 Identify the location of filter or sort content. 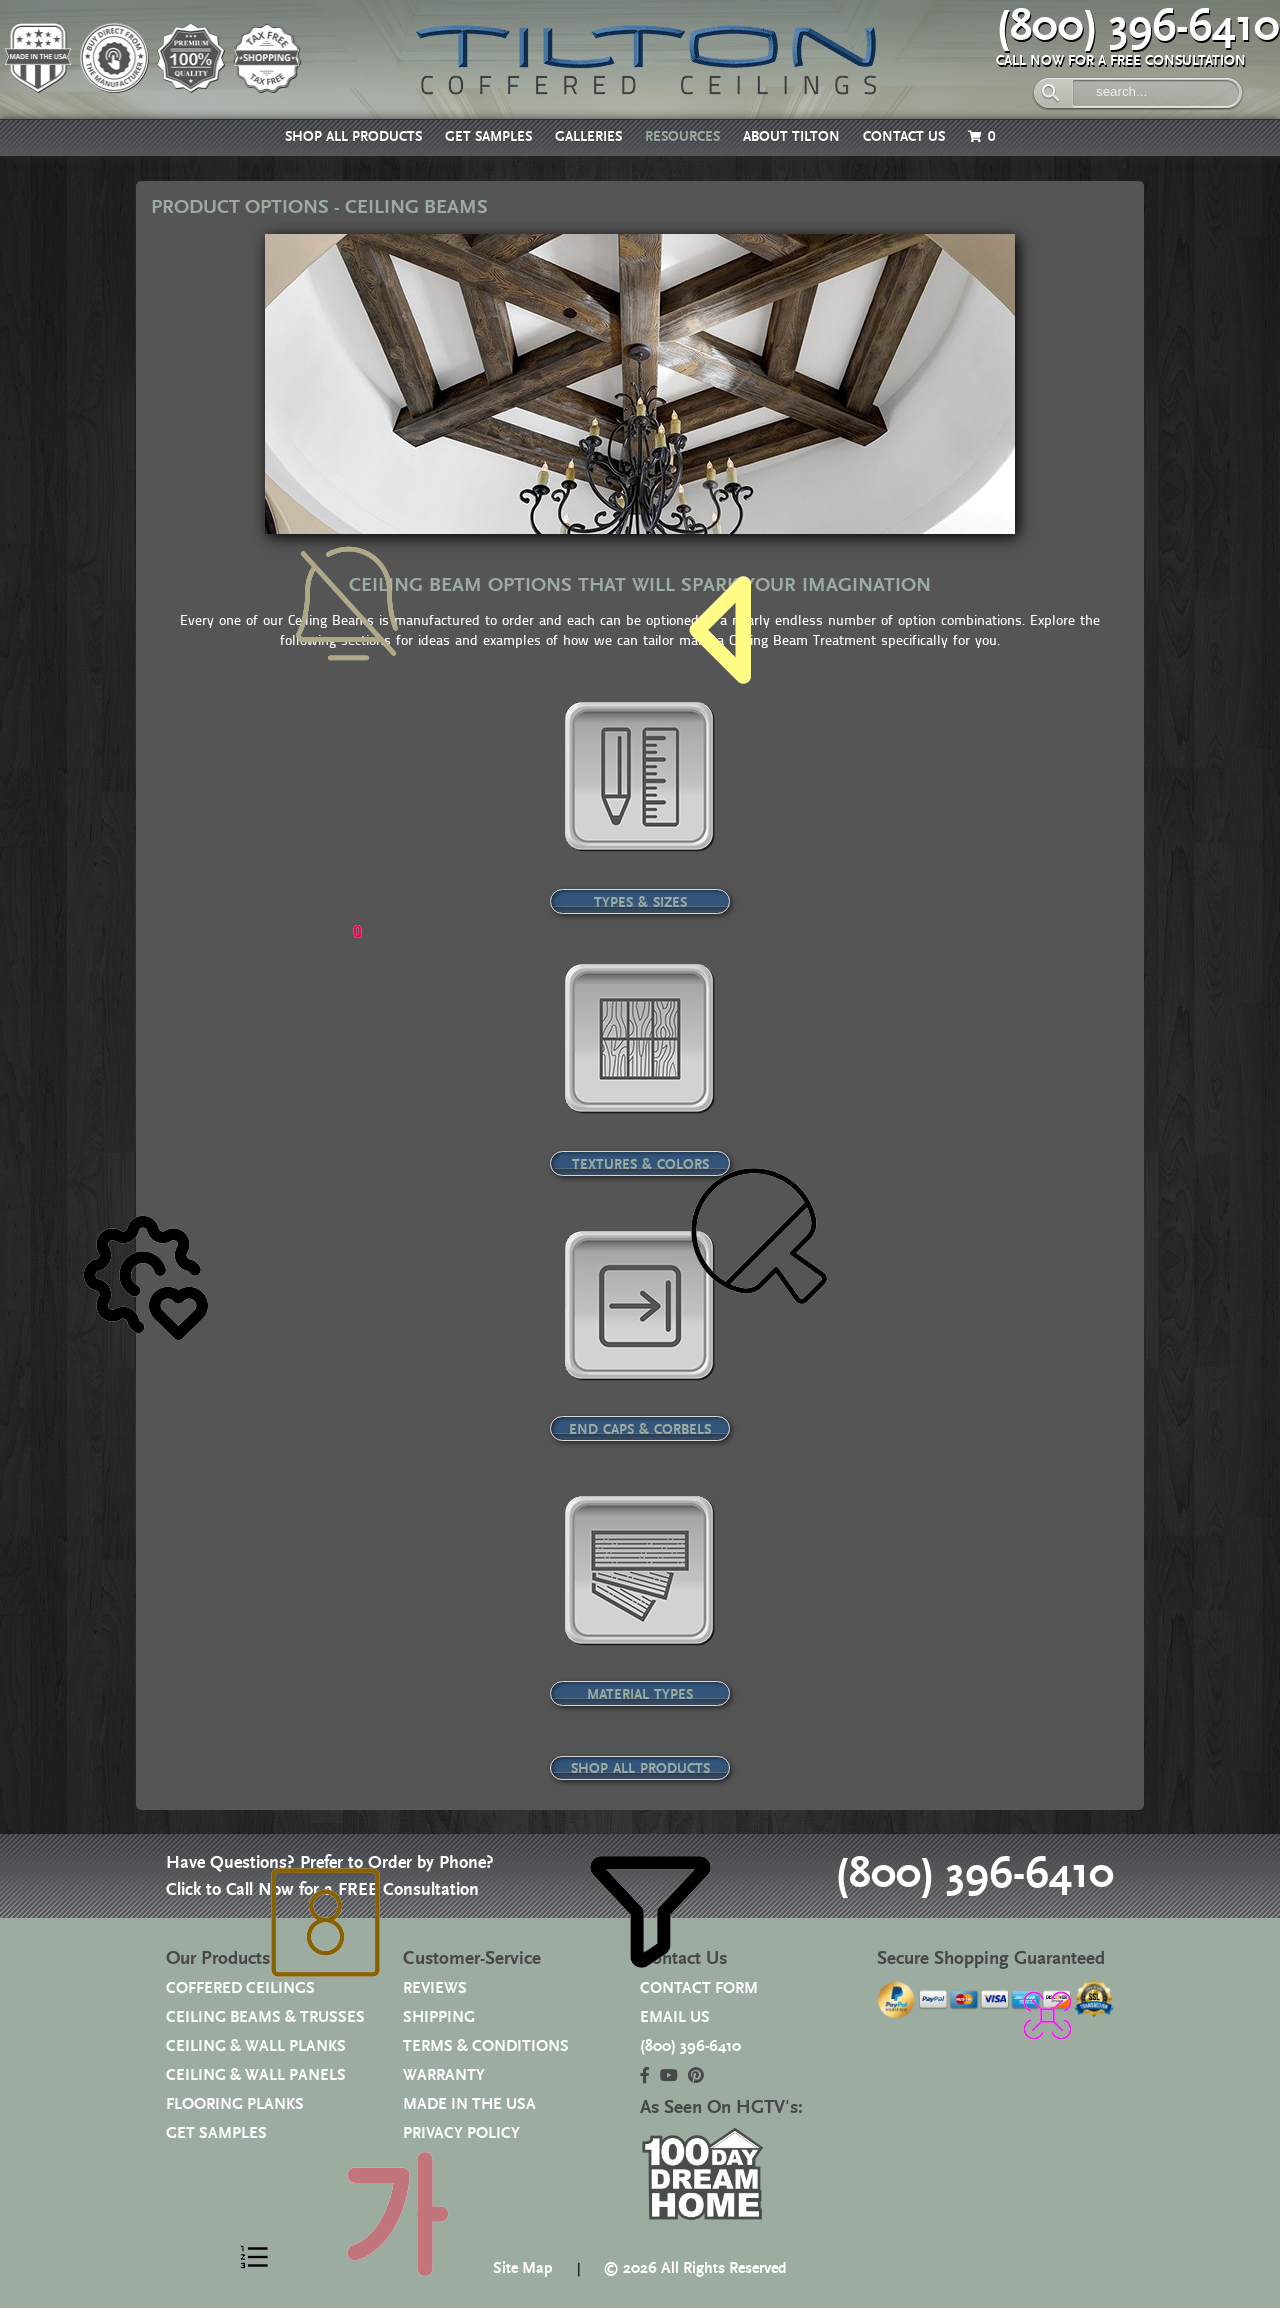
(650, 1907).